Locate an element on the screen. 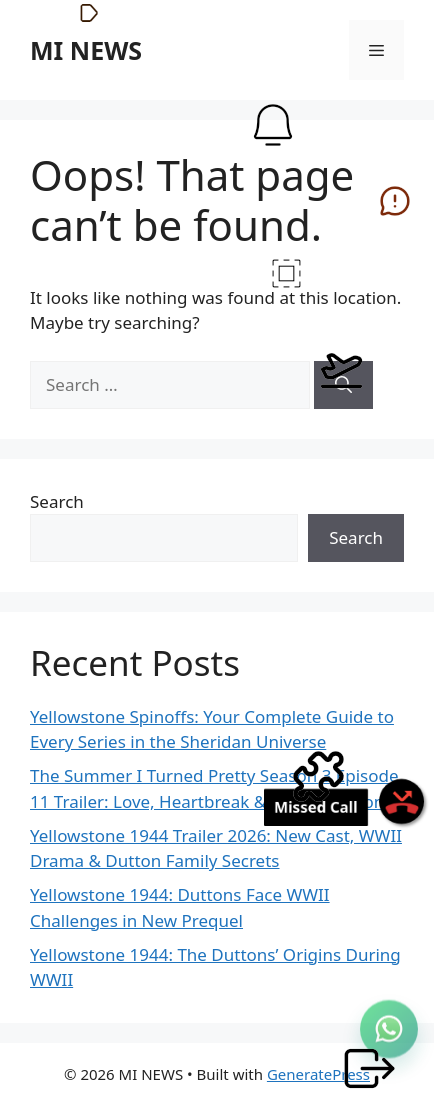 This screenshot has width=434, height=1105. select all items is located at coordinates (286, 273).